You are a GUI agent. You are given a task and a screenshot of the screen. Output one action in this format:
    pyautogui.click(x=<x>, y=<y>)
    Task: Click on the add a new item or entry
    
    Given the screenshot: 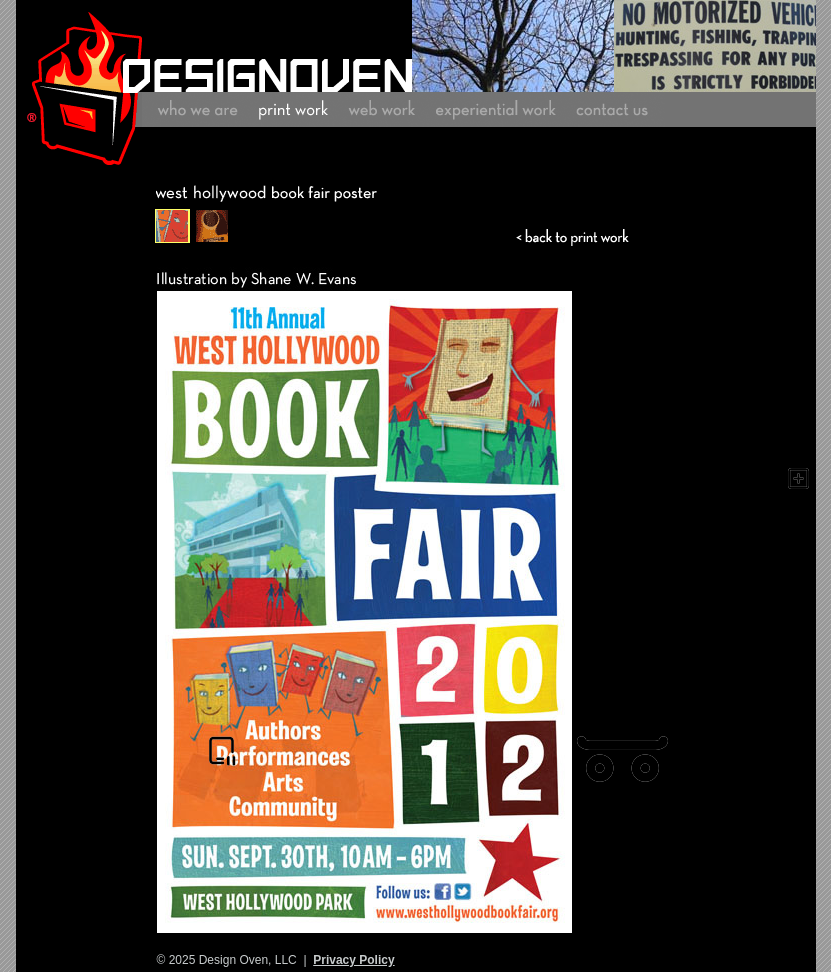 What is the action you would take?
    pyautogui.click(x=798, y=478)
    